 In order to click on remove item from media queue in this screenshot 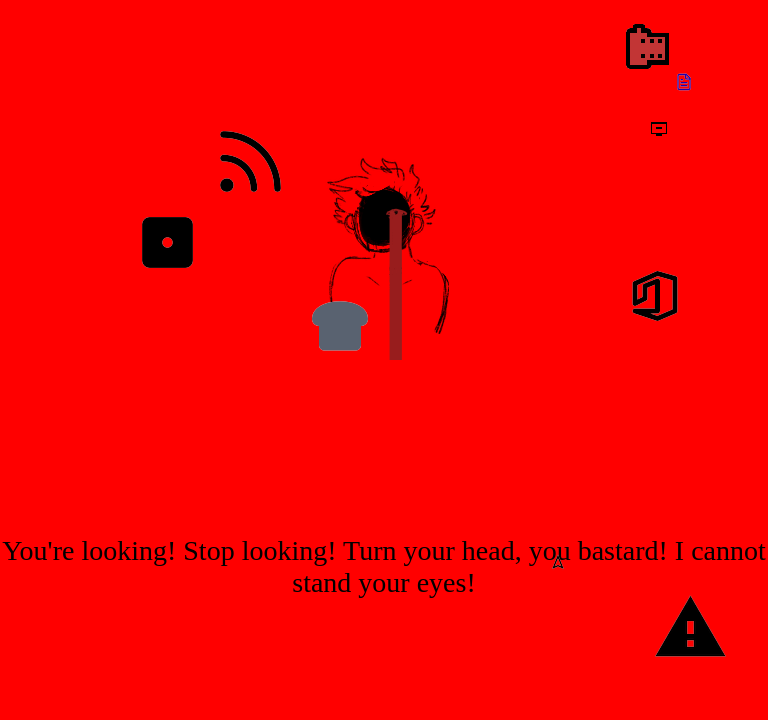, I will do `click(659, 129)`.